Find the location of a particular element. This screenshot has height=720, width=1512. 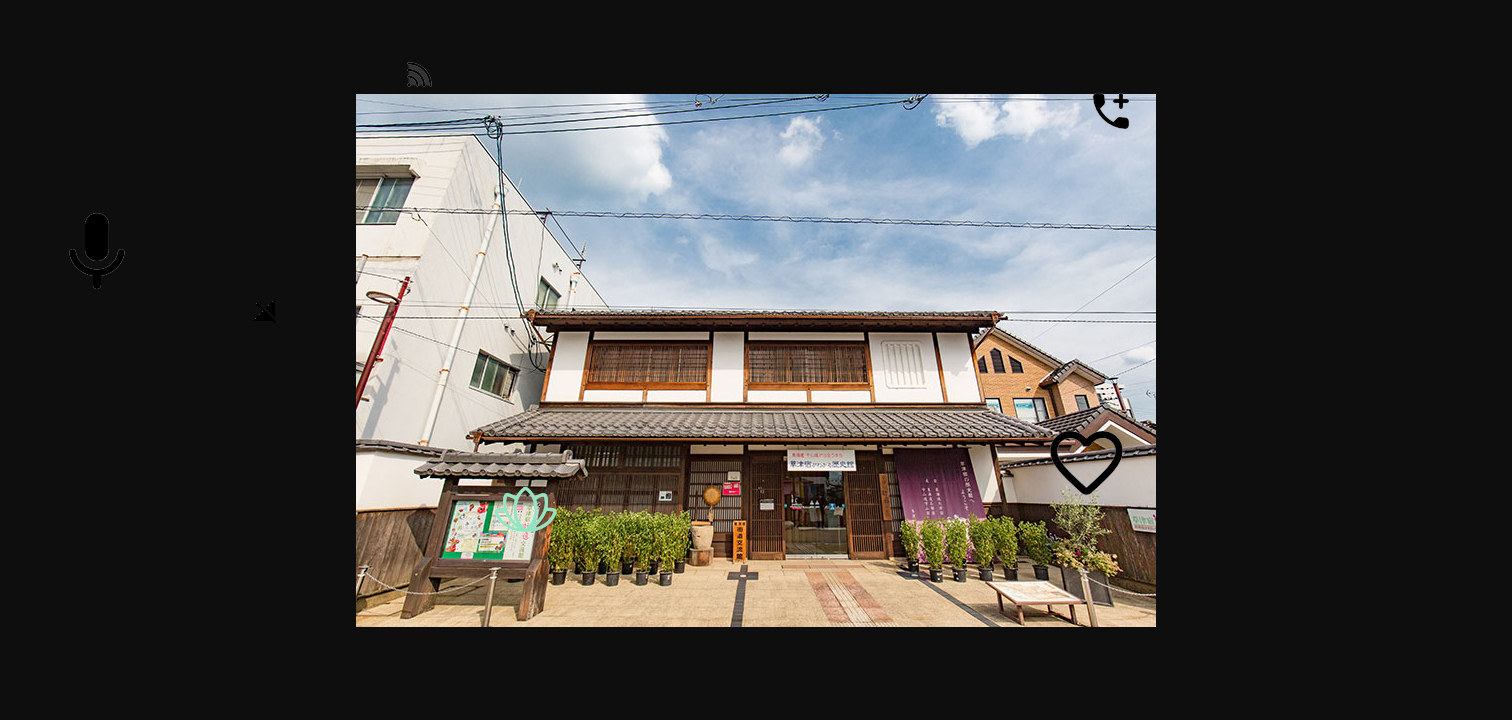

indicates no cellular signal or network connection is located at coordinates (265, 311).